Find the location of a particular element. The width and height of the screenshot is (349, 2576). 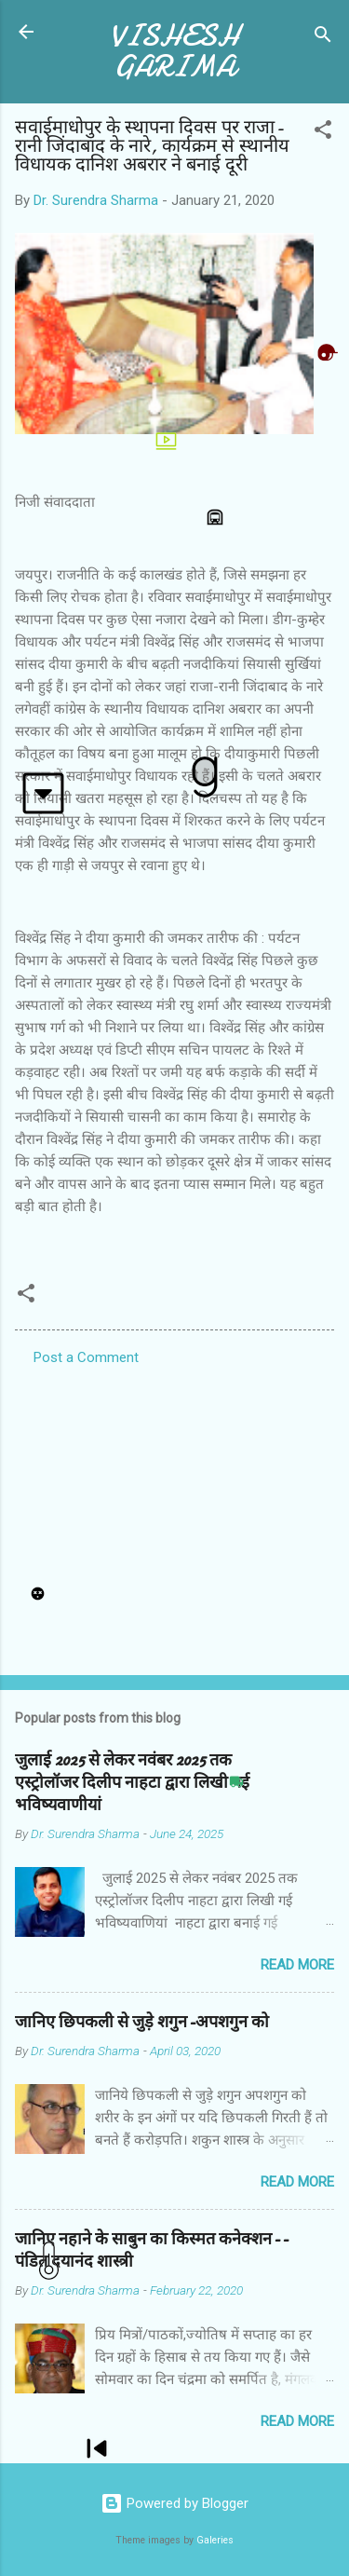

view current temperature is located at coordinates (48, 2260).